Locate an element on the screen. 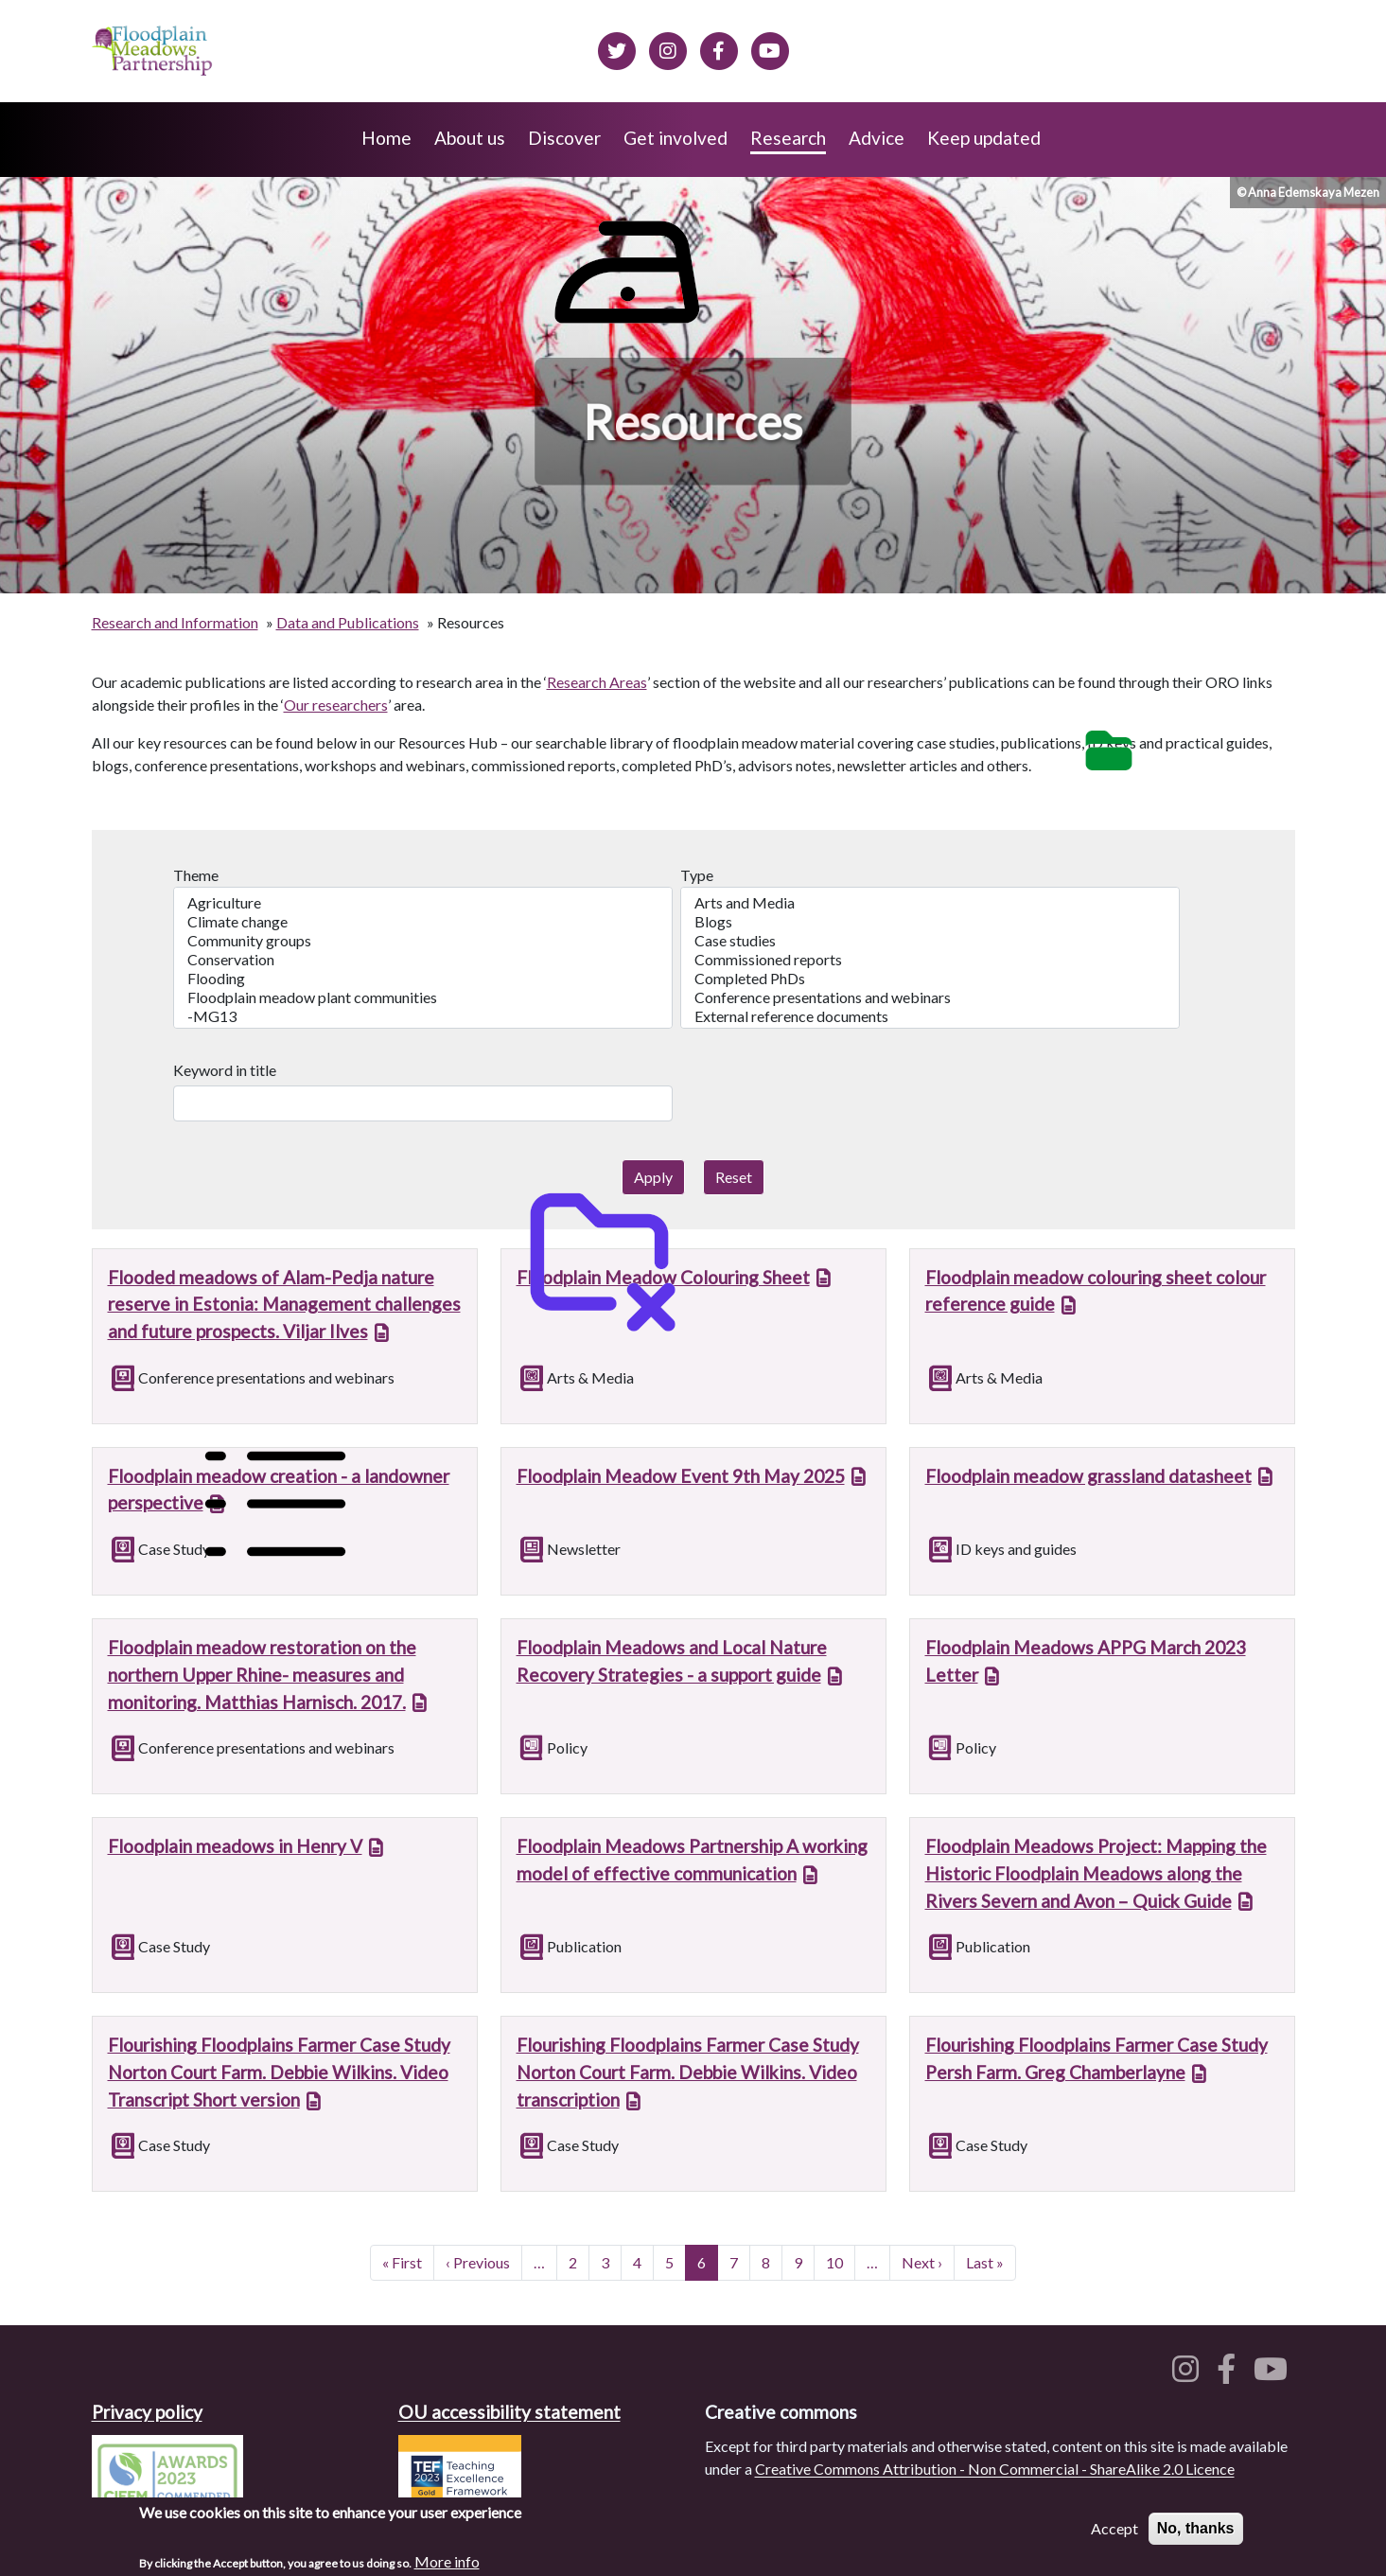  iron clothing or fabric care is located at coordinates (627, 272).